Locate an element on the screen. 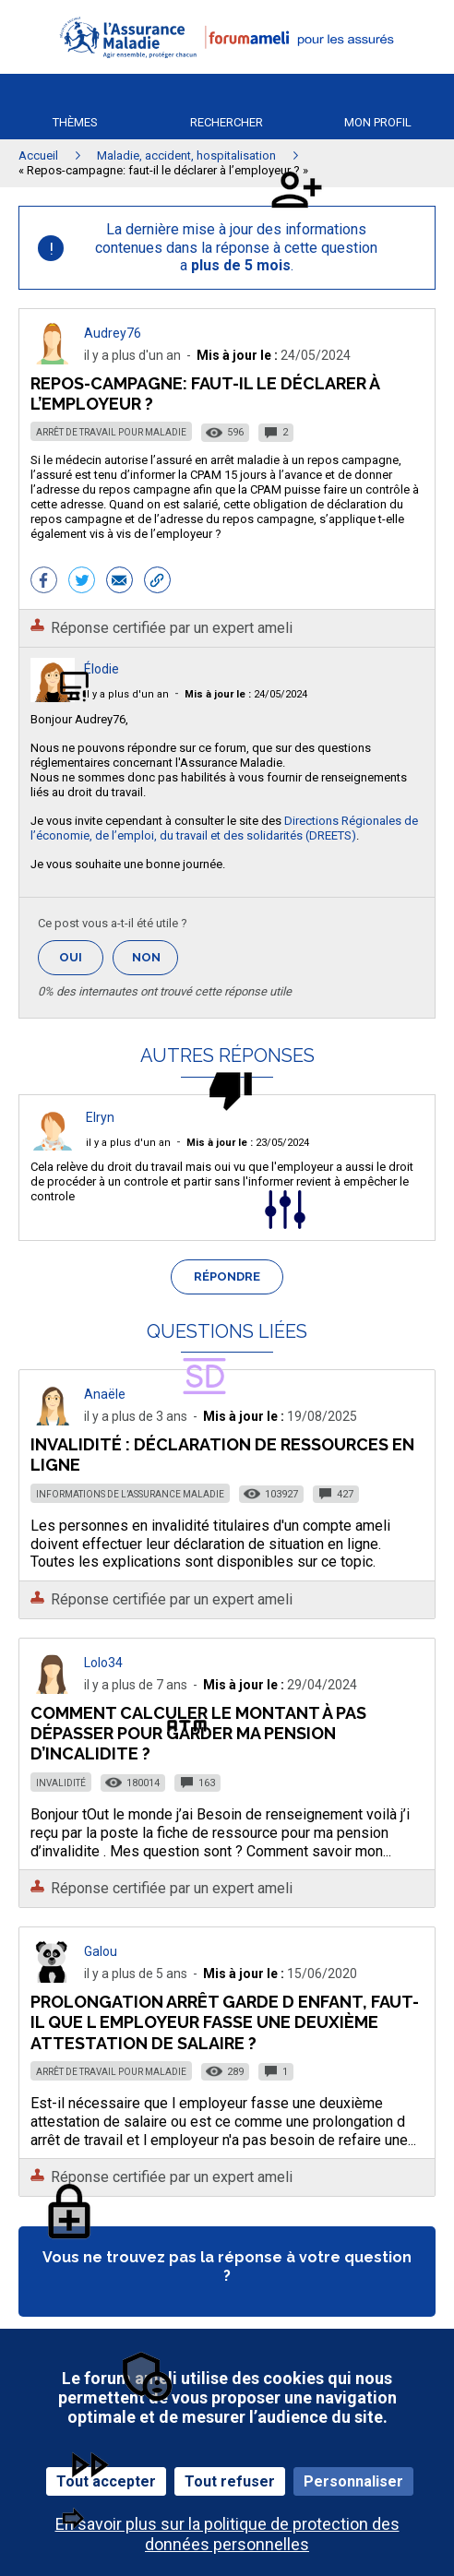  dislike or downvote content is located at coordinates (231, 1090).